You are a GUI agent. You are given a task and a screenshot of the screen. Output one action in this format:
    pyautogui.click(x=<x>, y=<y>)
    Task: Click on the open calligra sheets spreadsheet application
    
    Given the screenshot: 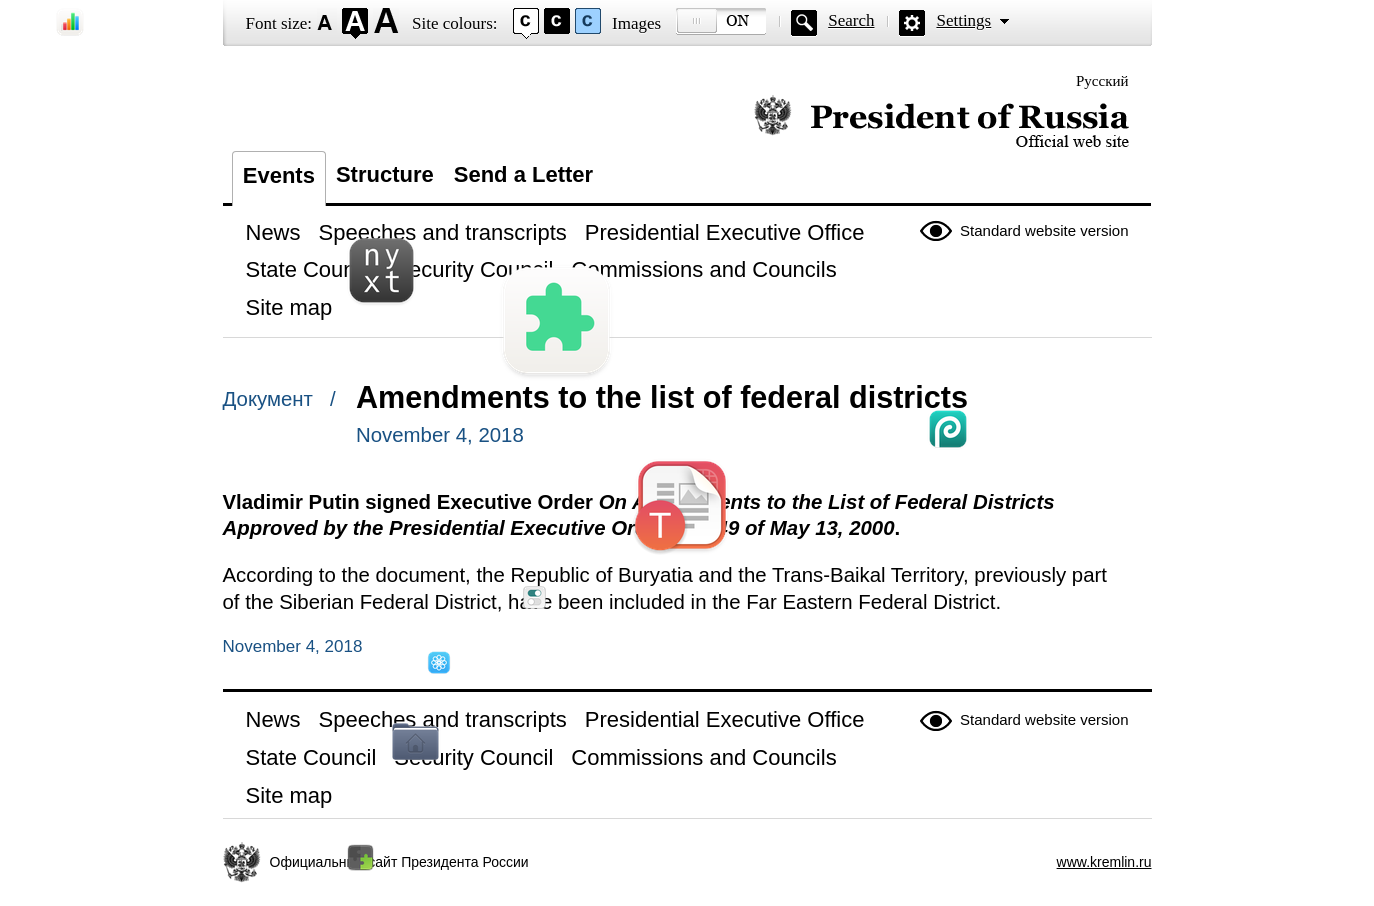 What is the action you would take?
    pyautogui.click(x=70, y=22)
    